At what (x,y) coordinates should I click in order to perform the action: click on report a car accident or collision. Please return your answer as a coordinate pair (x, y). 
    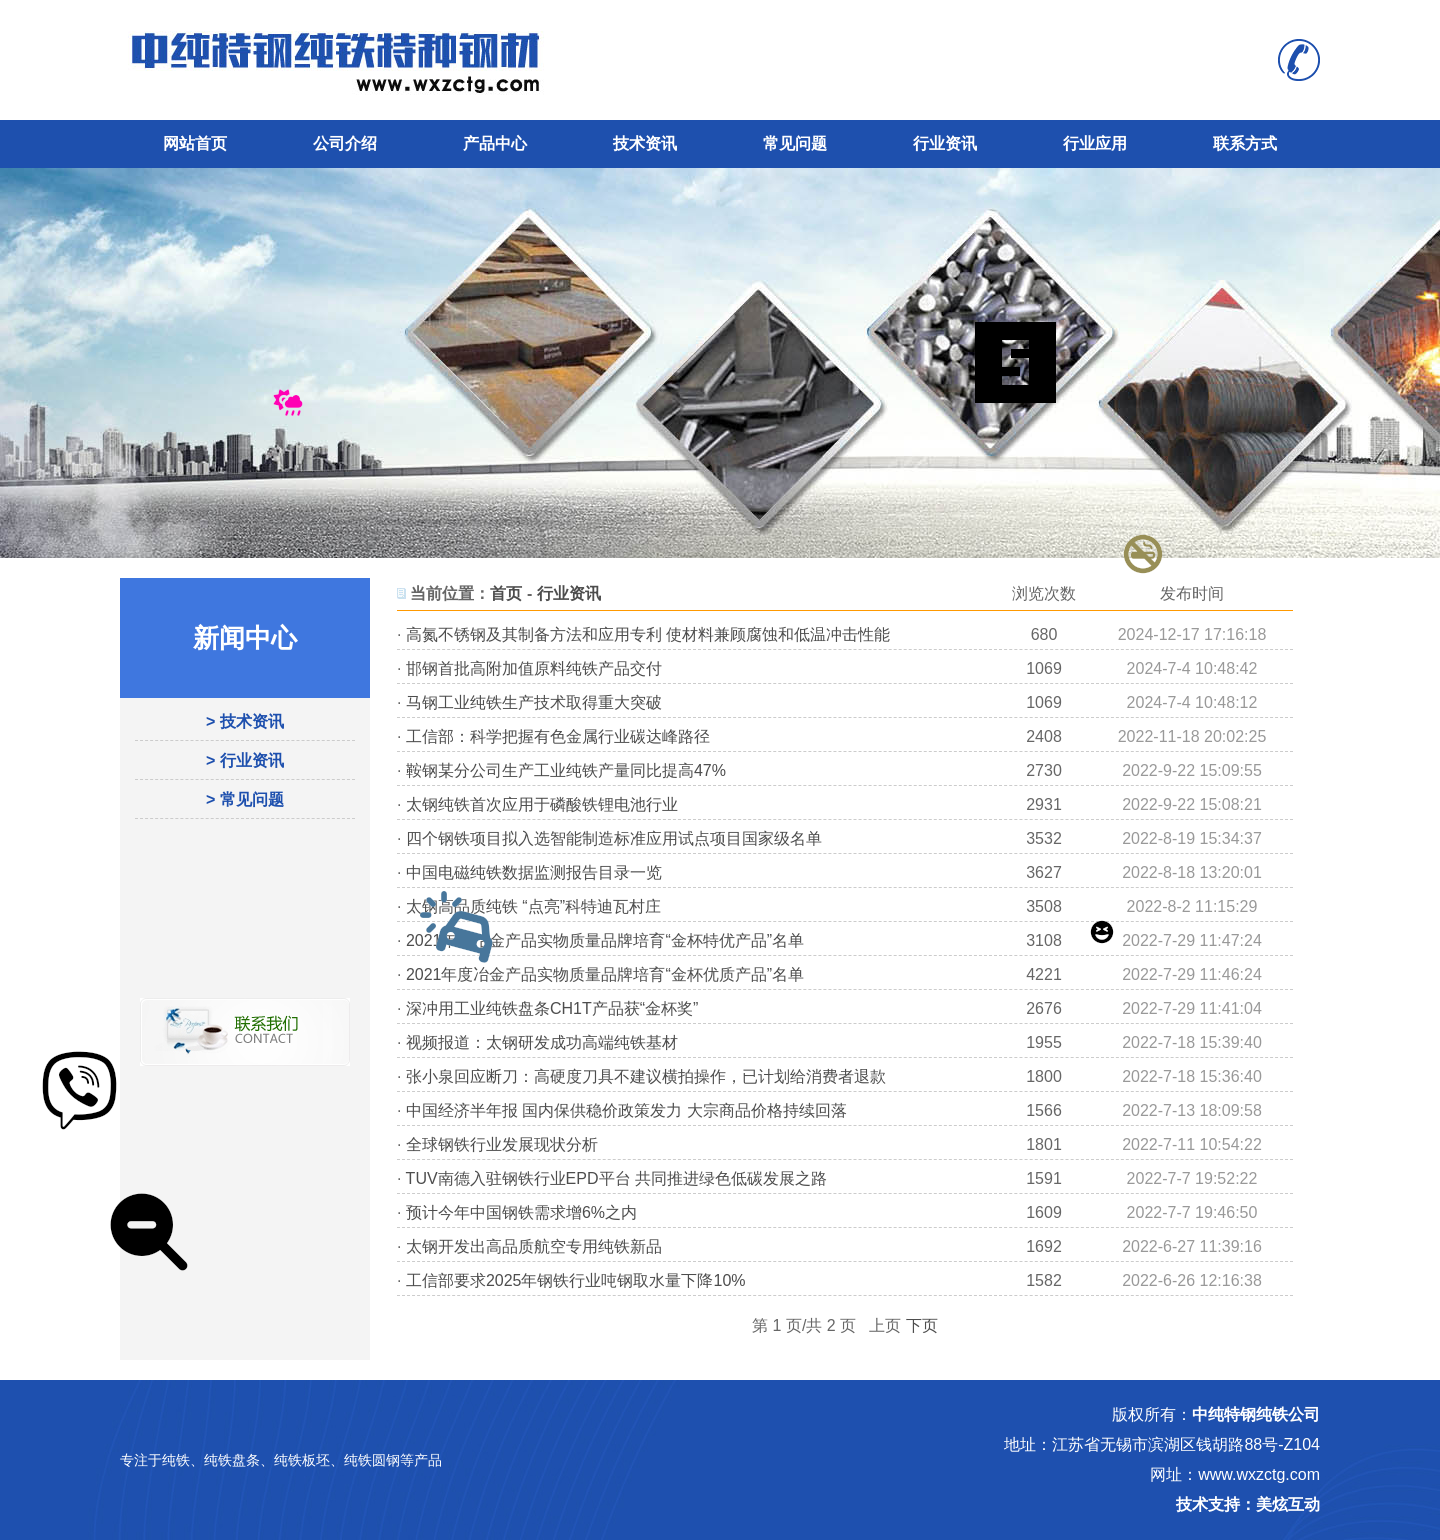
    Looking at the image, I should click on (457, 928).